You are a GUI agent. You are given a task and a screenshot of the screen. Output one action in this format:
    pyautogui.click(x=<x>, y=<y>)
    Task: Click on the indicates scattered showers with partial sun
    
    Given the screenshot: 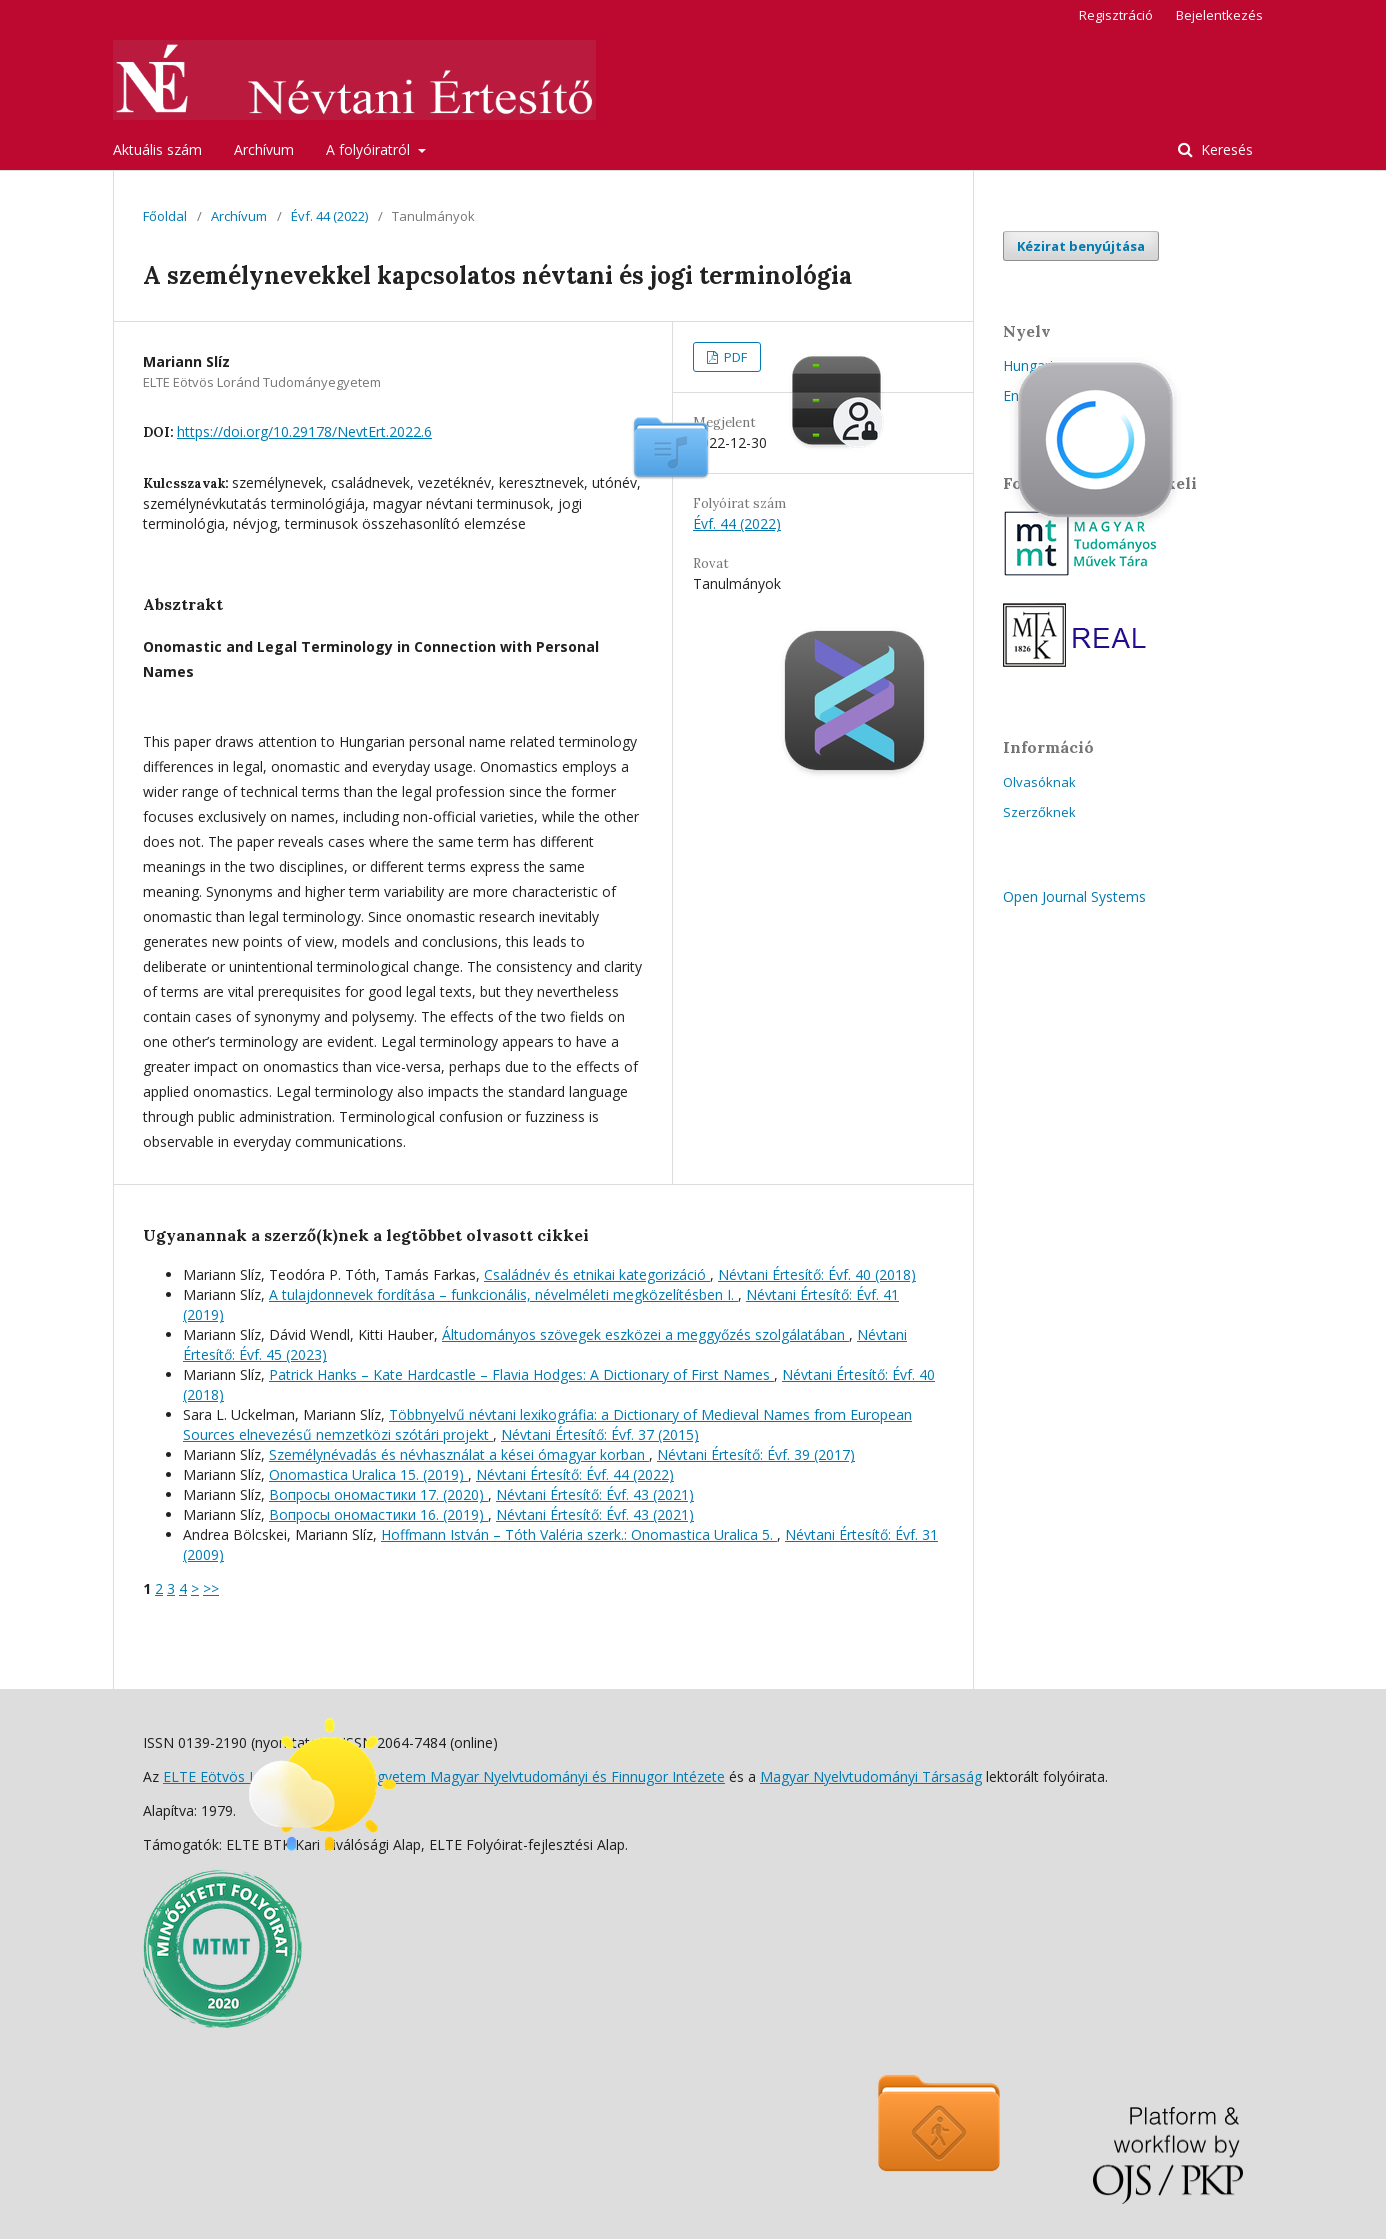 What is the action you would take?
    pyautogui.click(x=322, y=1784)
    